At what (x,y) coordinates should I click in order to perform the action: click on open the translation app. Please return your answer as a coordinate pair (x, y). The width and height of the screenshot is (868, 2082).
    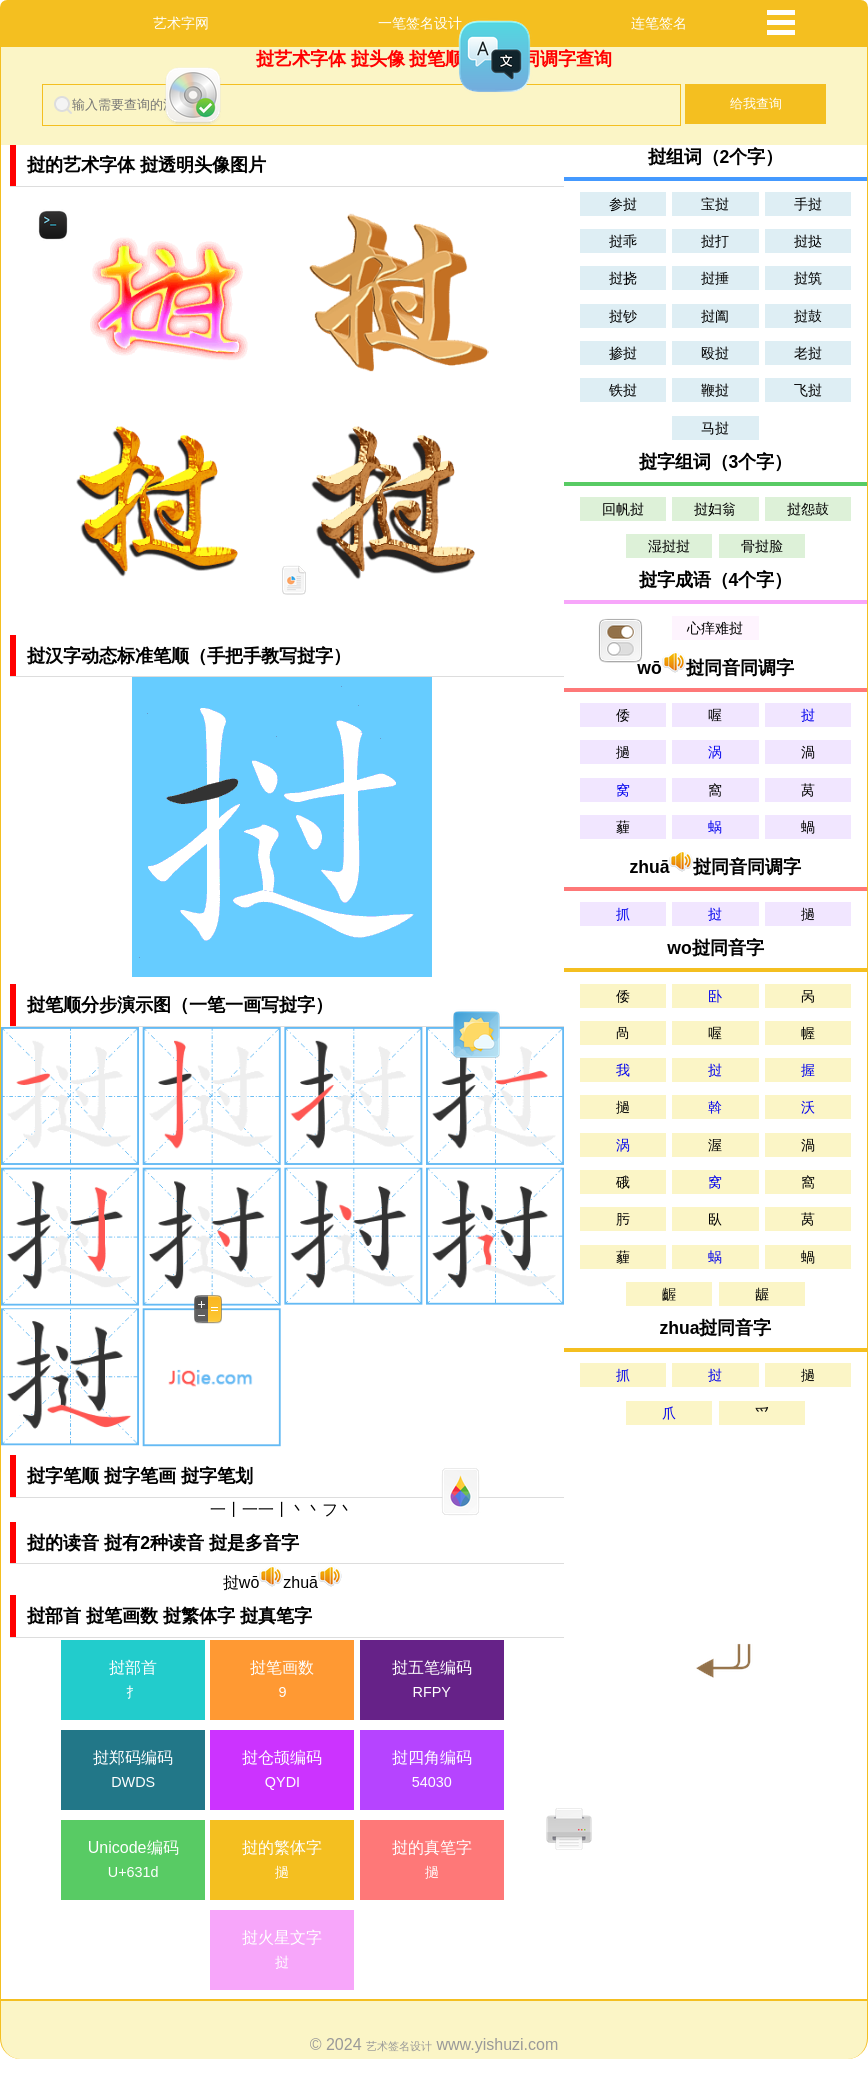
    Looking at the image, I should click on (494, 56).